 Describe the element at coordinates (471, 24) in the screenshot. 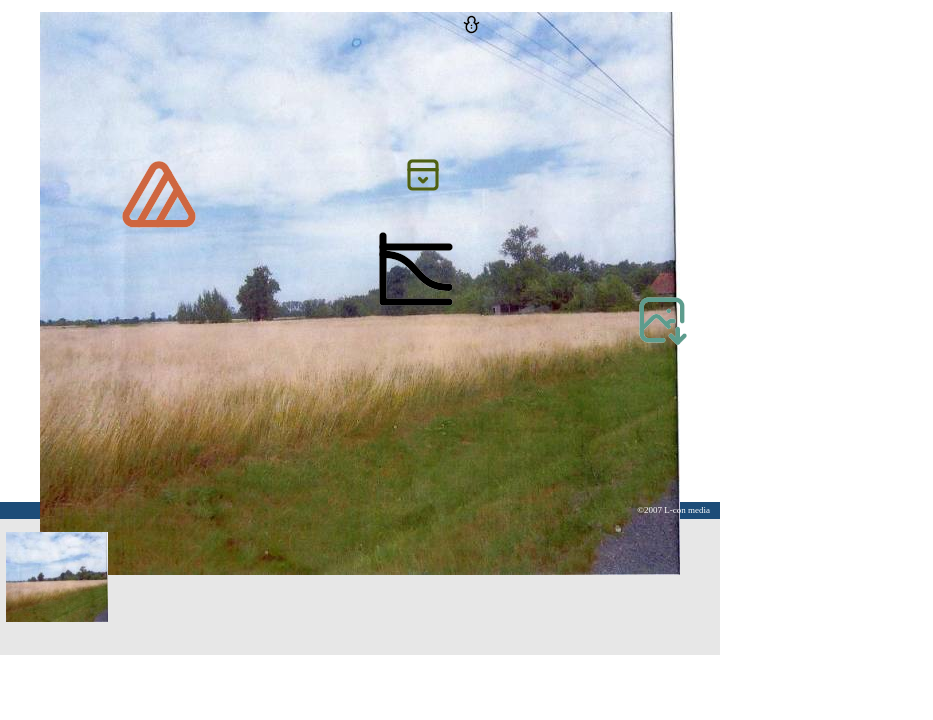

I see `indicates winter or cold weather conditions` at that location.